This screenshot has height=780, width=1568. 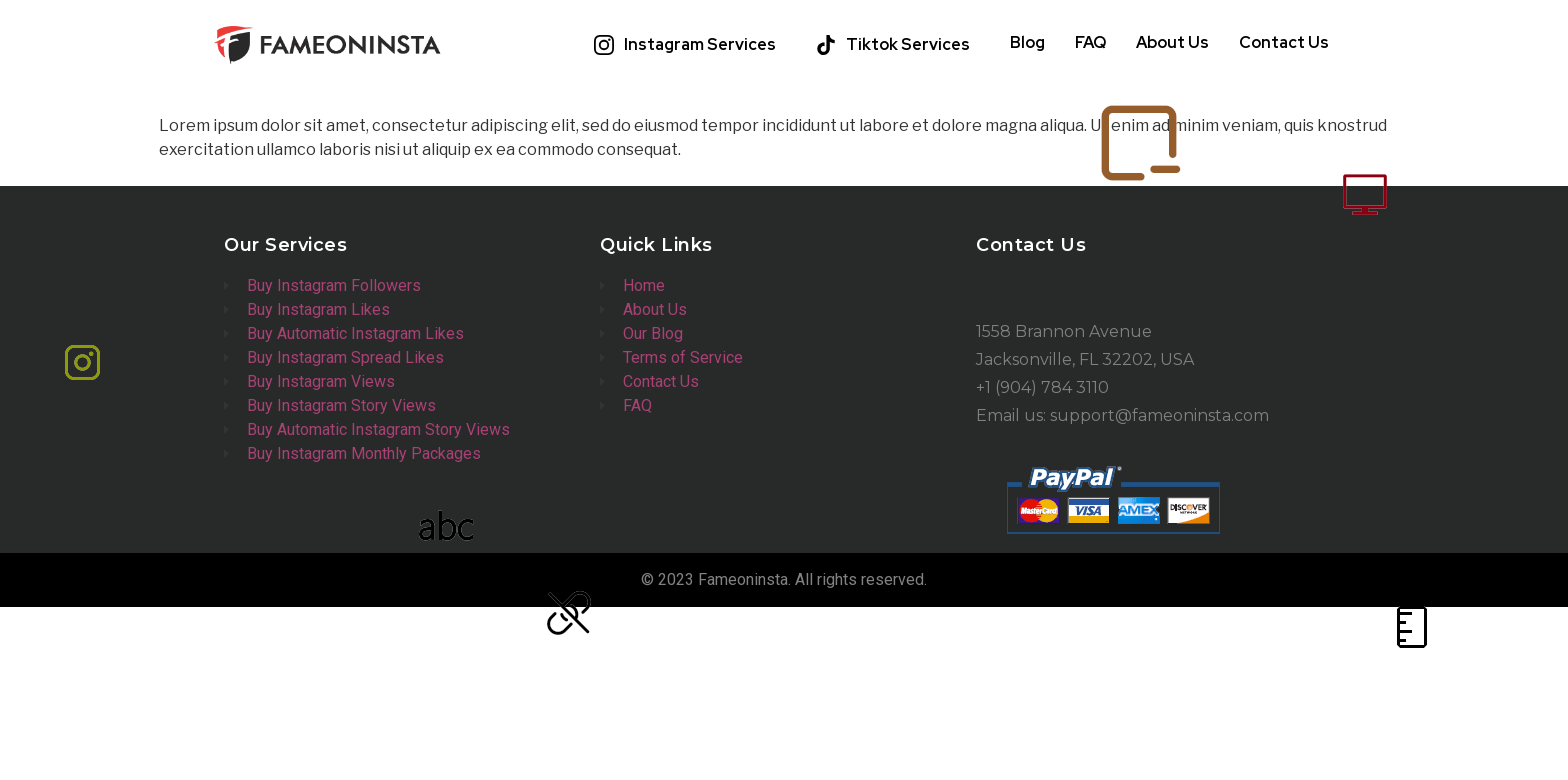 What do you see at coordinates (569, 613) in the screenshot?
I see `unlink or disconnect a linked item` at bounding box center [569, 613].